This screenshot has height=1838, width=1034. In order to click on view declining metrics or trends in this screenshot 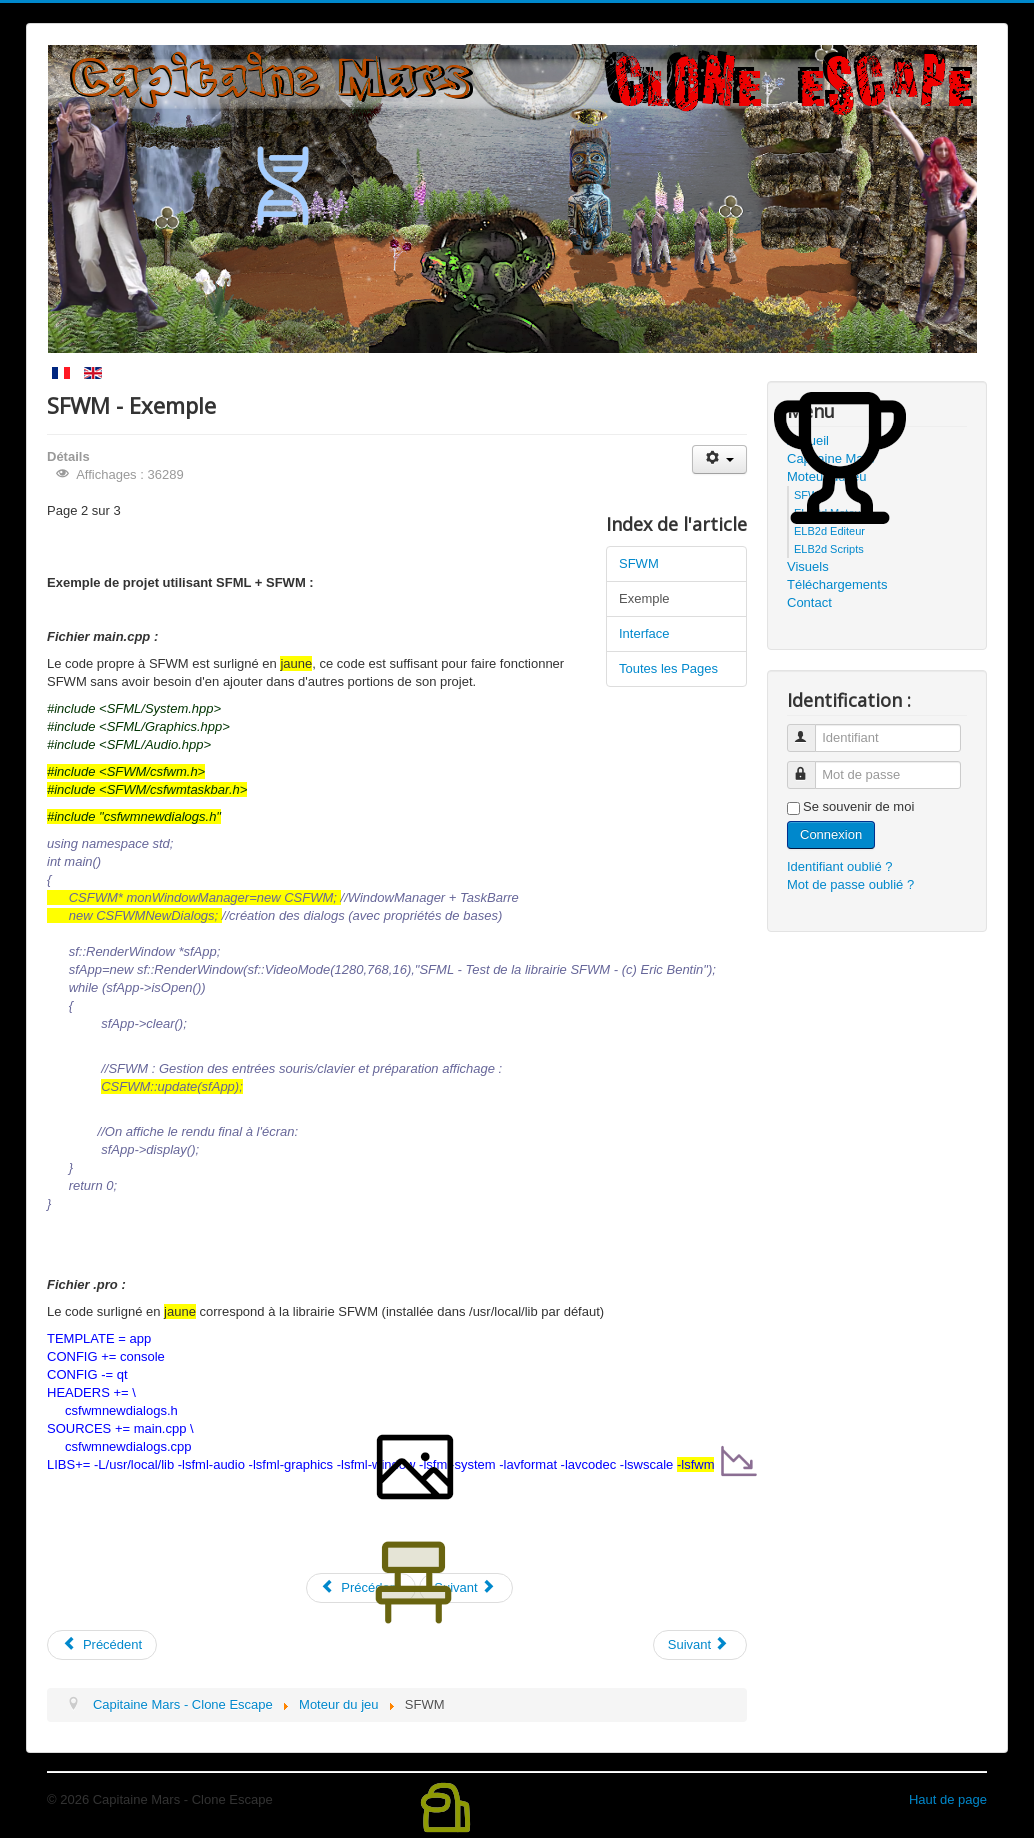, I will do `click(739, 1461)`.